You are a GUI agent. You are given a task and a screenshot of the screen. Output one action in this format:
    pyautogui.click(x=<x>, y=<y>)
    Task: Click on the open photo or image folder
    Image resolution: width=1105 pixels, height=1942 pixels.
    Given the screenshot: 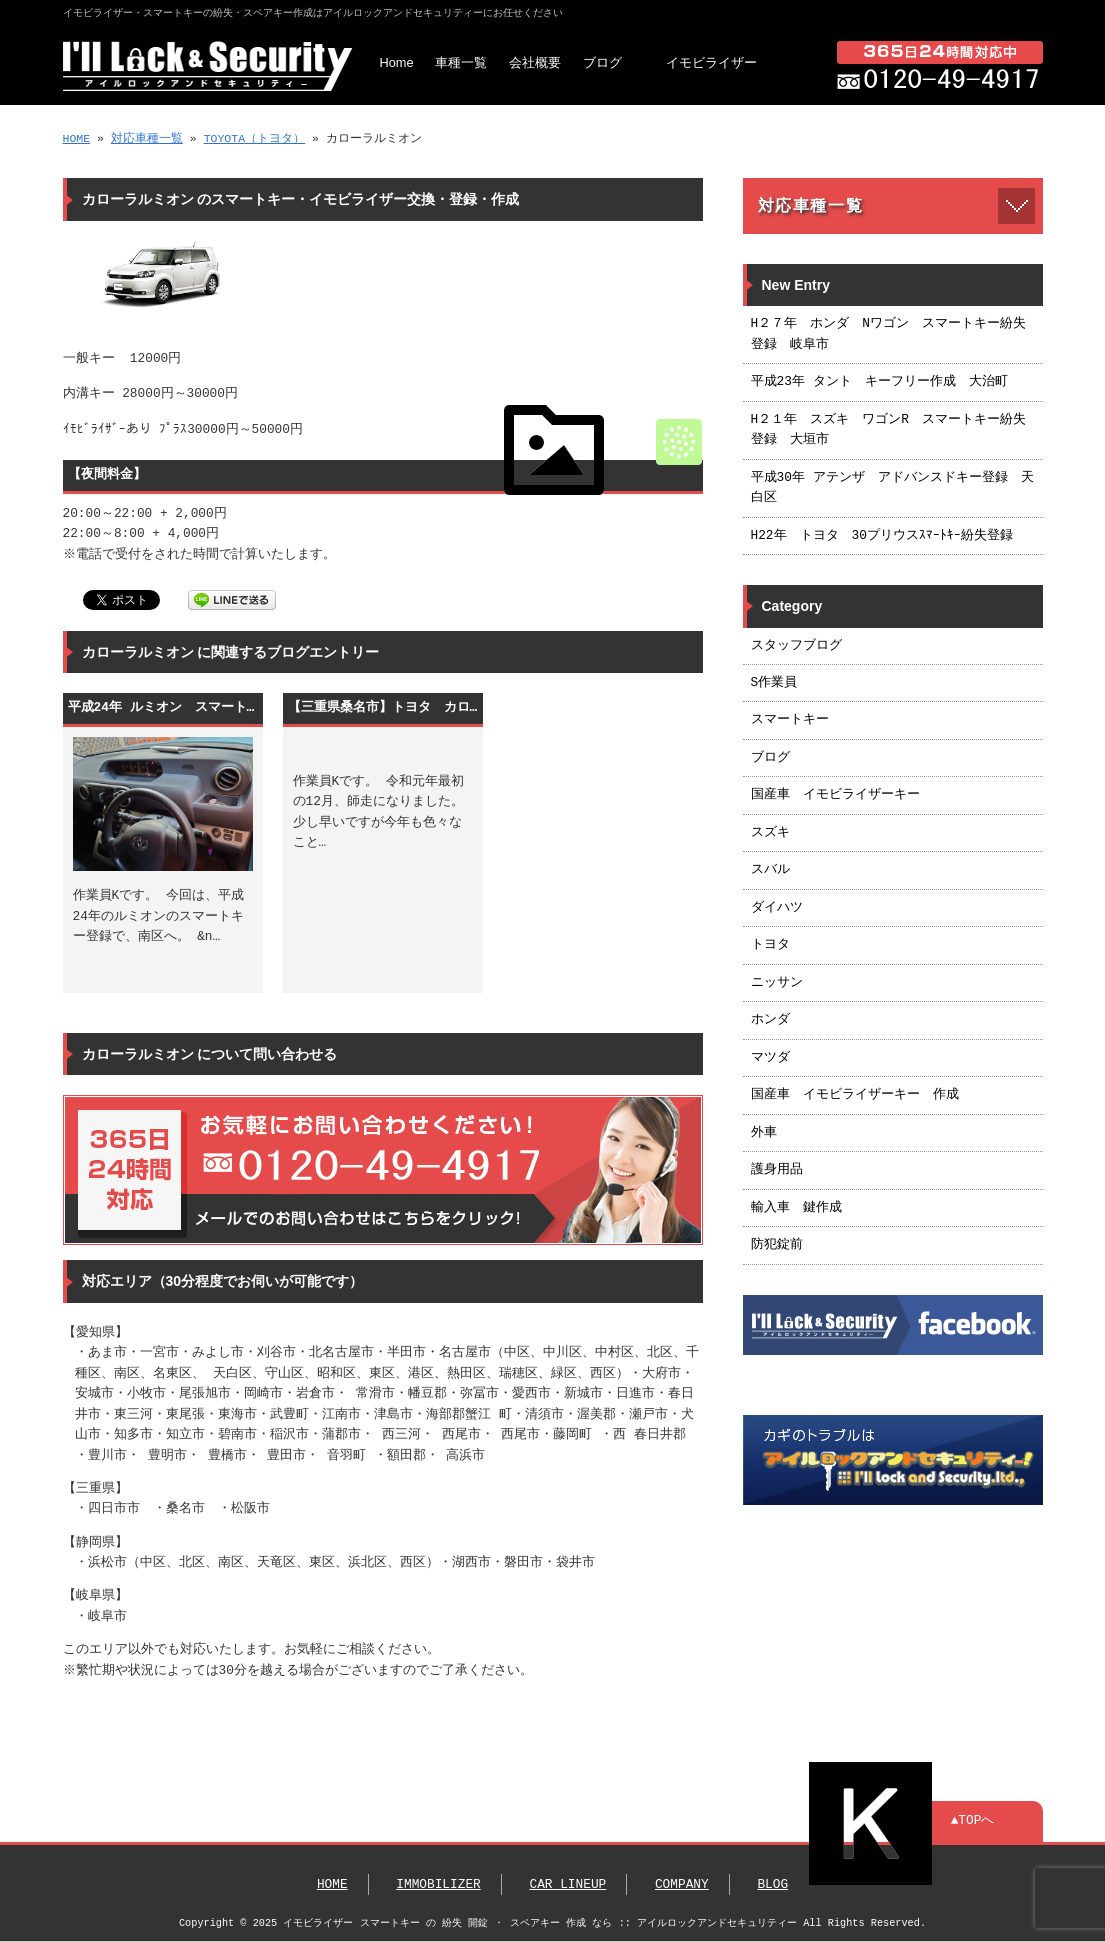 What is the action you would take?
    pyautogui.click(x=554, y=450)
    